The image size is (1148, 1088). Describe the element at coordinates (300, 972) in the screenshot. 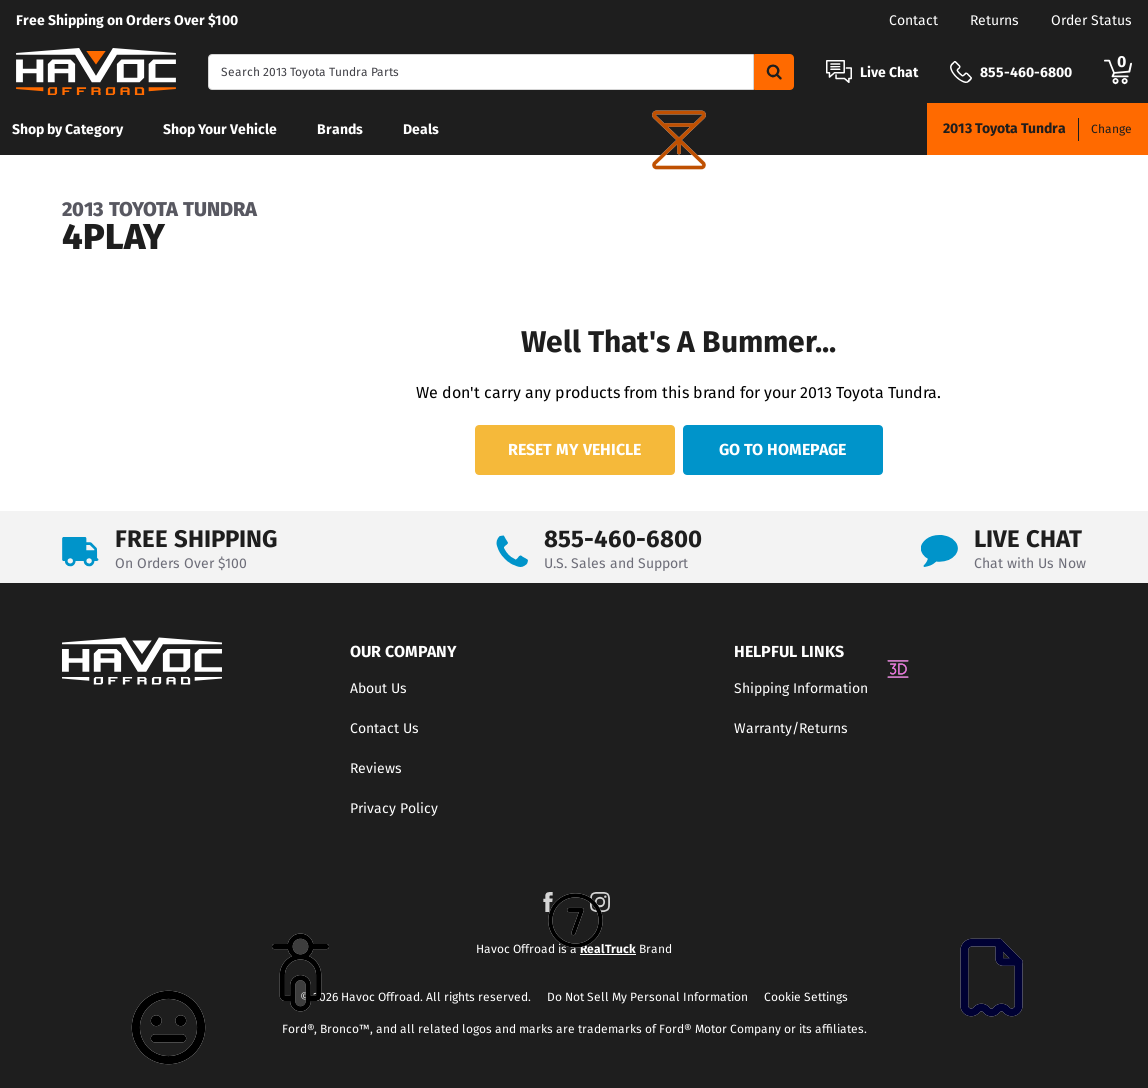

I see `select moped or scooter delivery option` at that location.